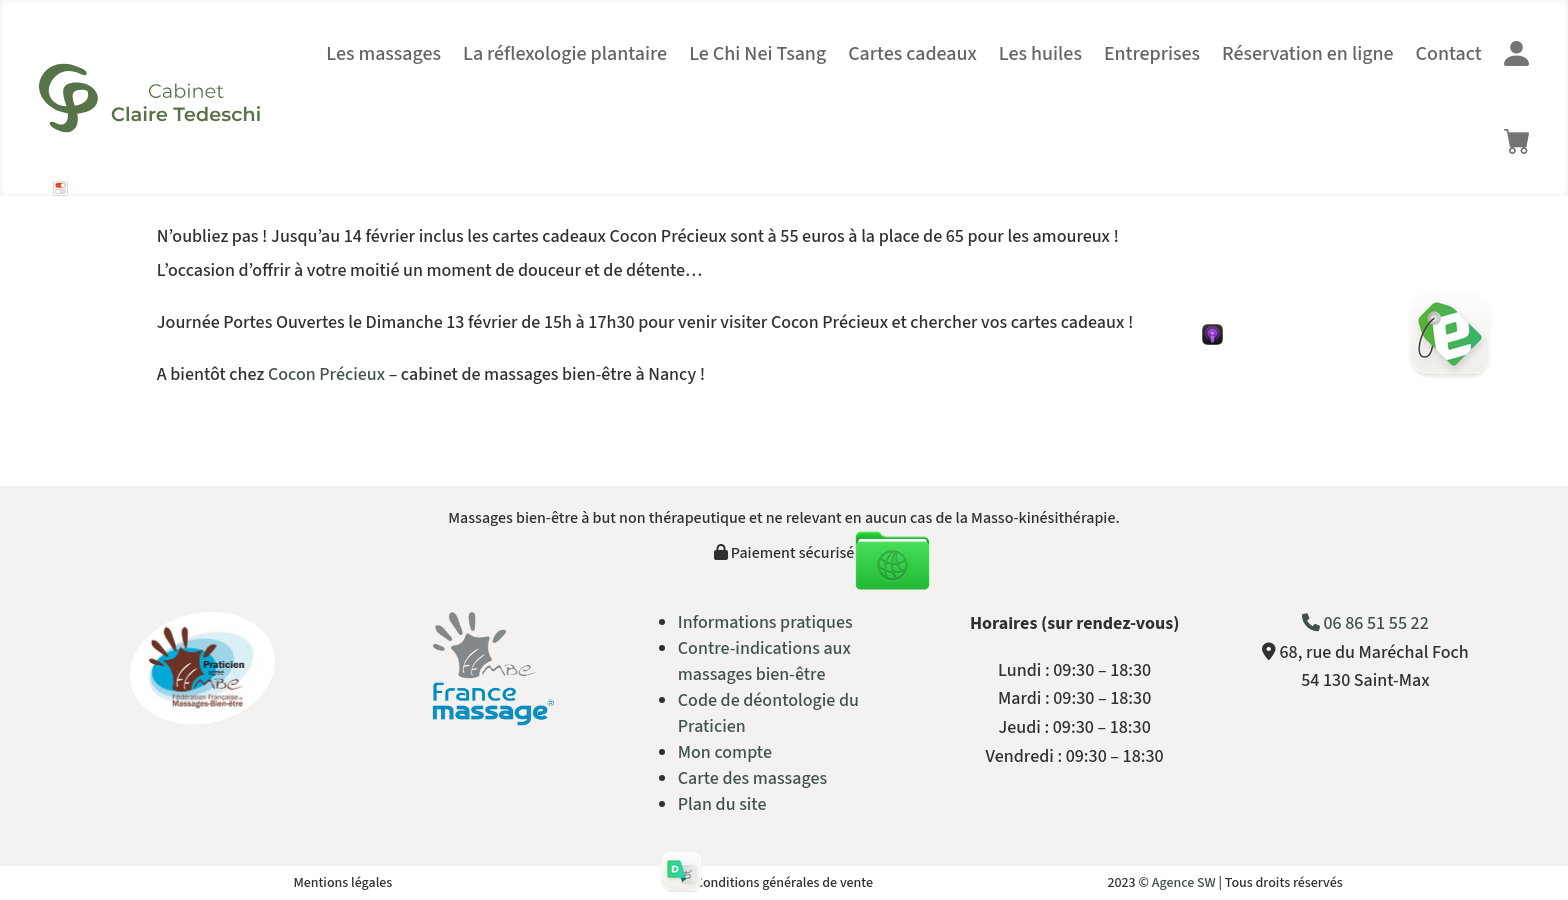 This screenshot has height=900, width=1568. I want to click on open easytag music tagging application, so click(1450, 334).